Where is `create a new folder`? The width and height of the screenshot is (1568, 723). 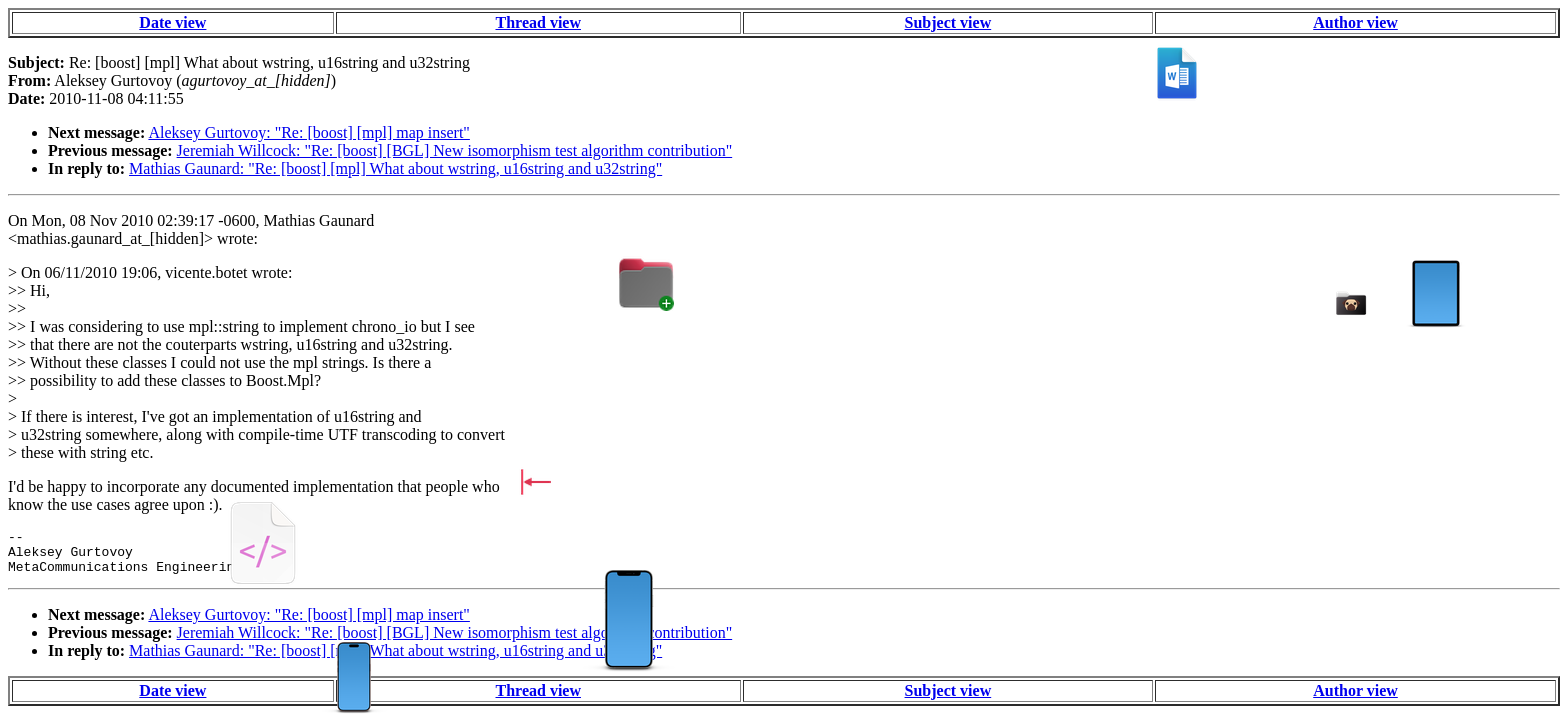
create a new folder is located at coordinates (646, 283).